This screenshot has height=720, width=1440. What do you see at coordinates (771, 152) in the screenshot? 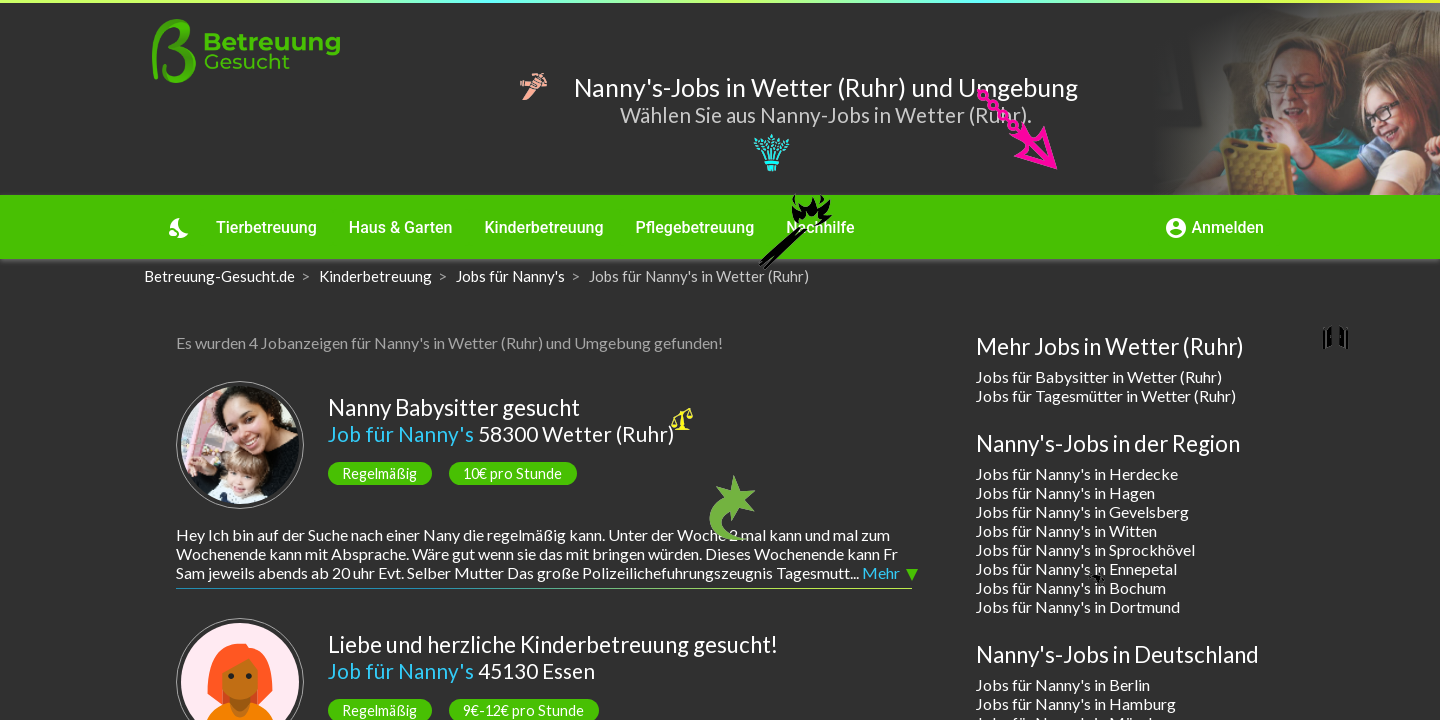
I see `represents farming or agriculture in a game interface` at bounding box center [771, 152].